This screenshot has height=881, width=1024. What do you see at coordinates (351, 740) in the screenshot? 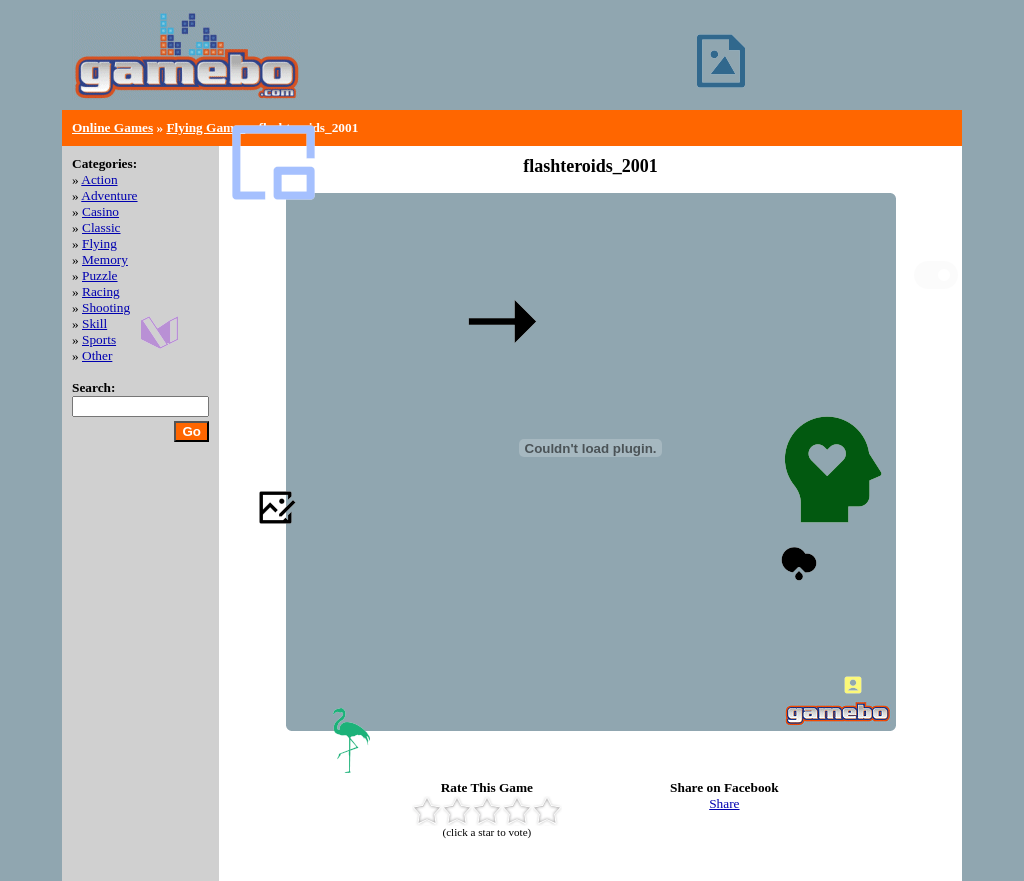
I see `Silver Airways airline logo` at bounding box center [351, 740].